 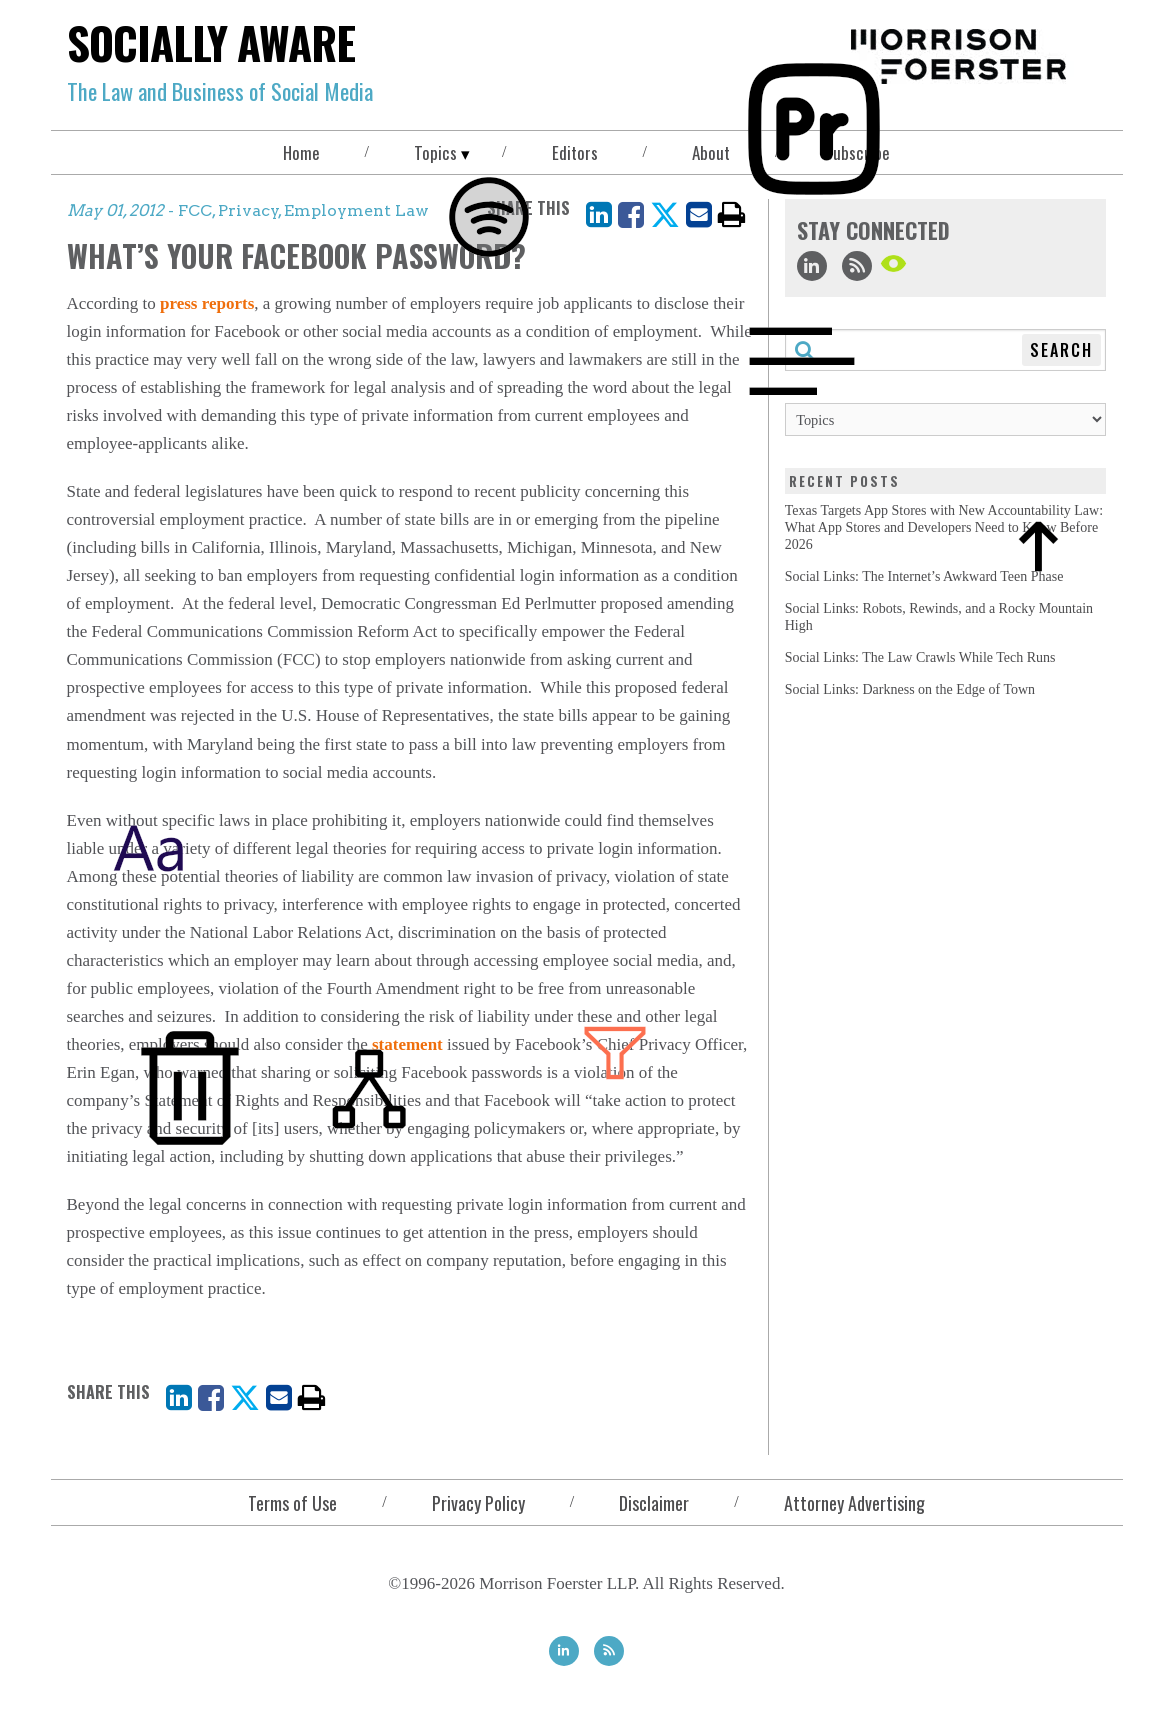 What do you see at coordinates (489, 217) in the screenshot?
I see `open Spotify app` at bounding box center [489, 217].